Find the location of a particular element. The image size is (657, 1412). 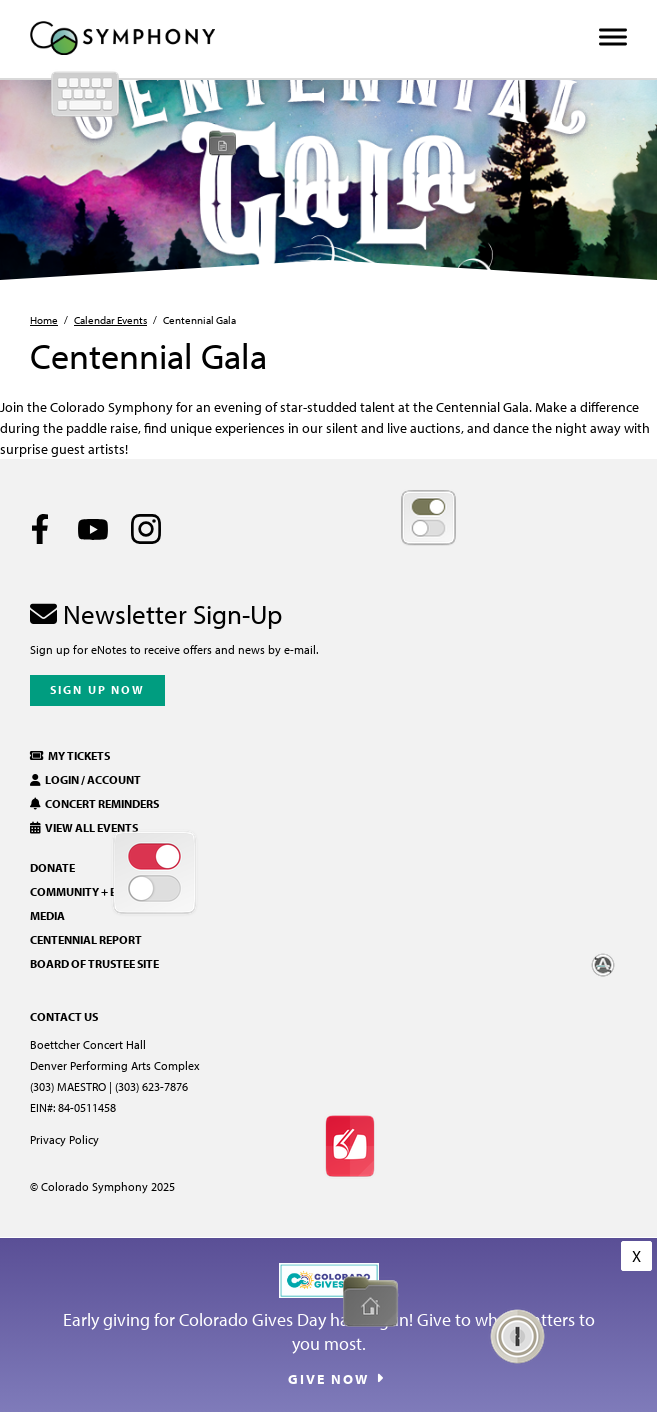

access your home folder is located at coordinates (370, 1301).